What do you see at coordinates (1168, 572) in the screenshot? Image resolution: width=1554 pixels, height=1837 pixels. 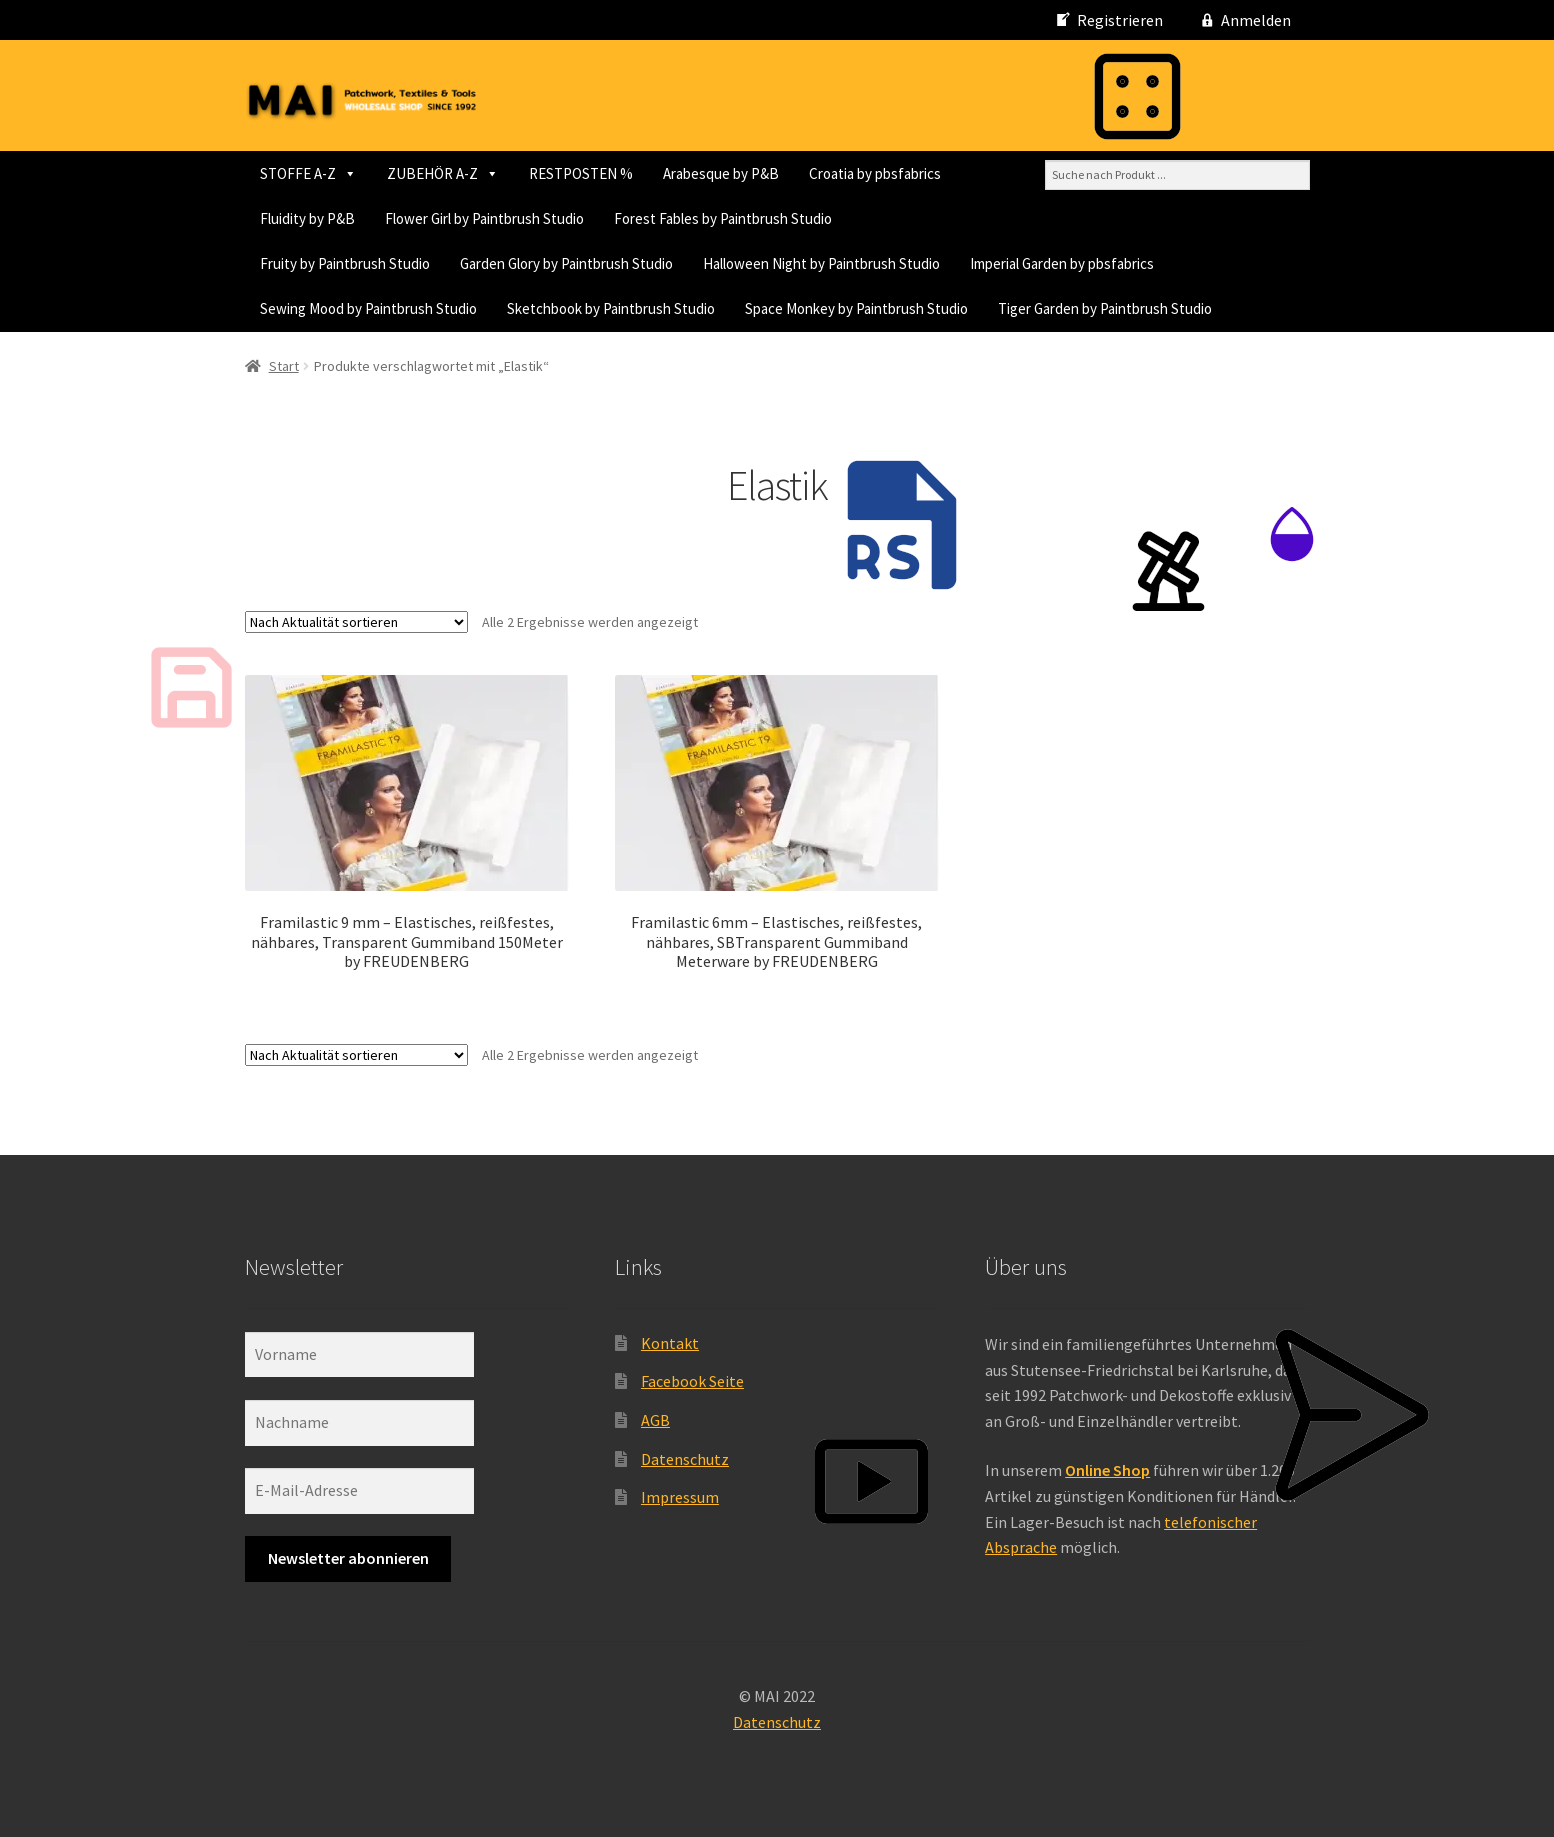 I see `access wind energy or renewable power settings` at bounding box center [1168, 572].